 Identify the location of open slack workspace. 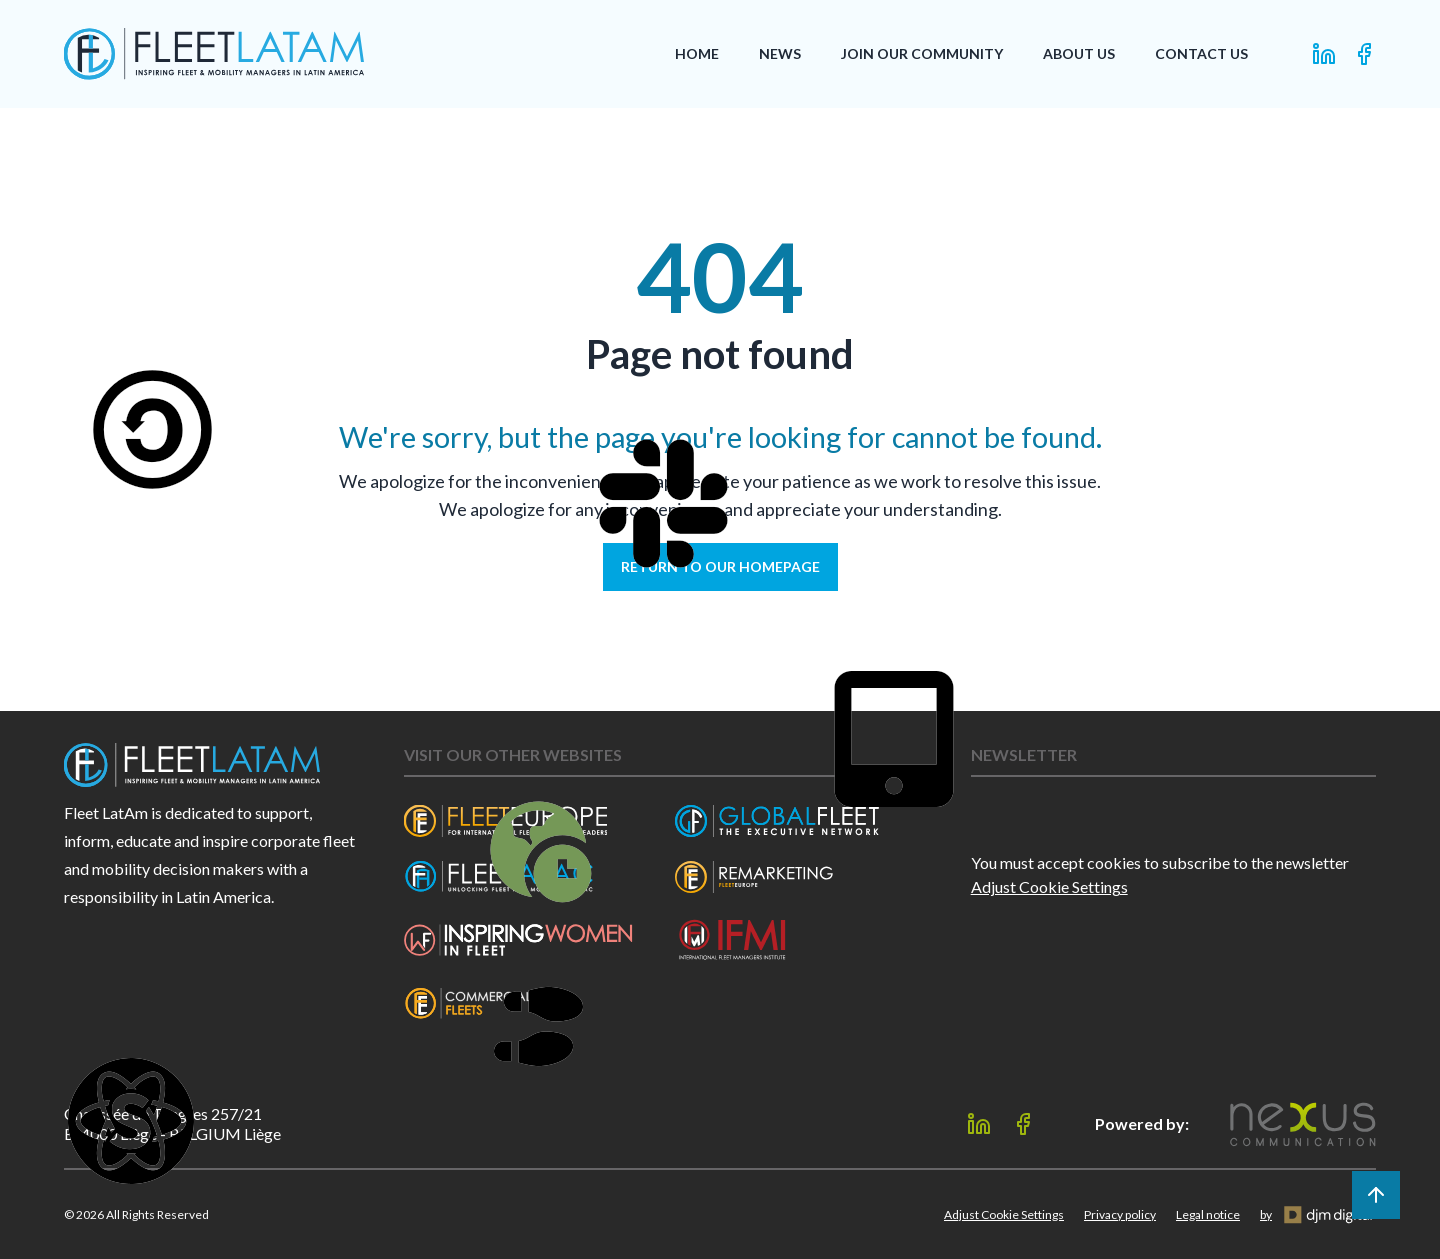
(663, 503).